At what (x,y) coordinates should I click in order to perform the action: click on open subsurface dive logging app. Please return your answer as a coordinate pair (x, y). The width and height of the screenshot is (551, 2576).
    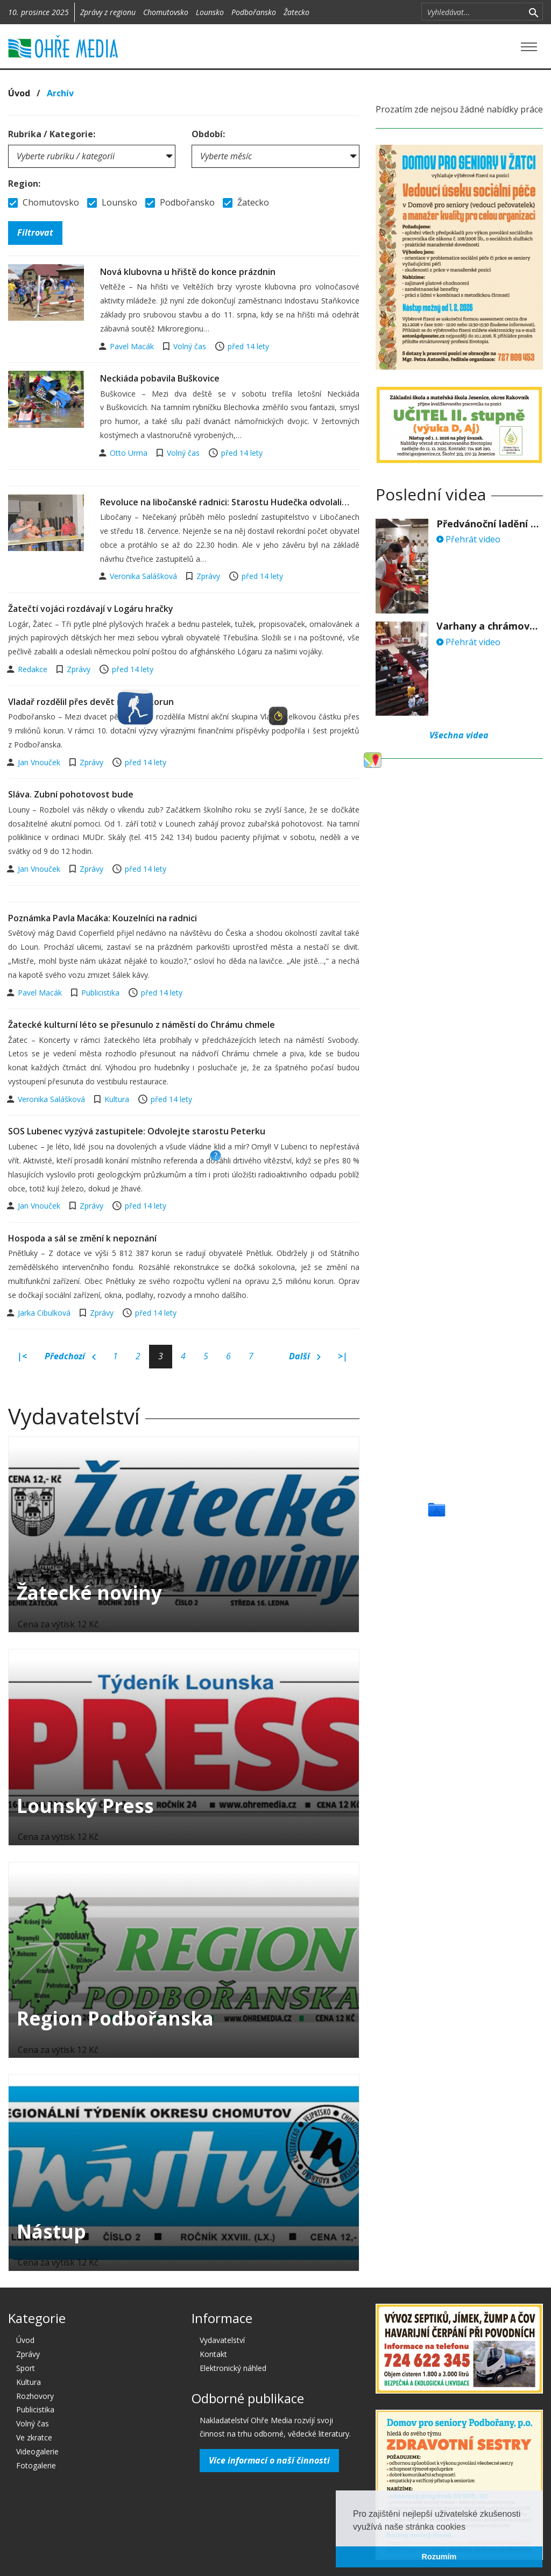
    Looking at the image, I should click on (135, 707).